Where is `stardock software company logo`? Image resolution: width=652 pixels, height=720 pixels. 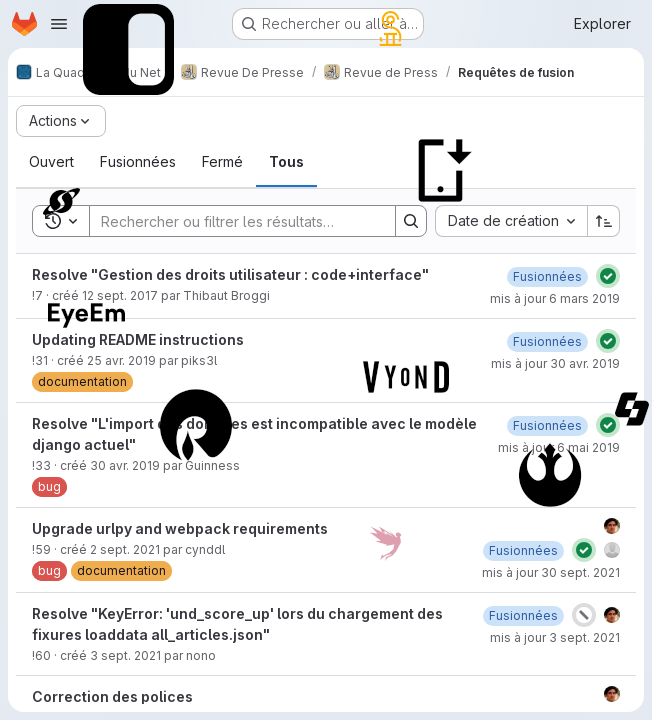 stardock software company logo is located at coordinates (61, 201).